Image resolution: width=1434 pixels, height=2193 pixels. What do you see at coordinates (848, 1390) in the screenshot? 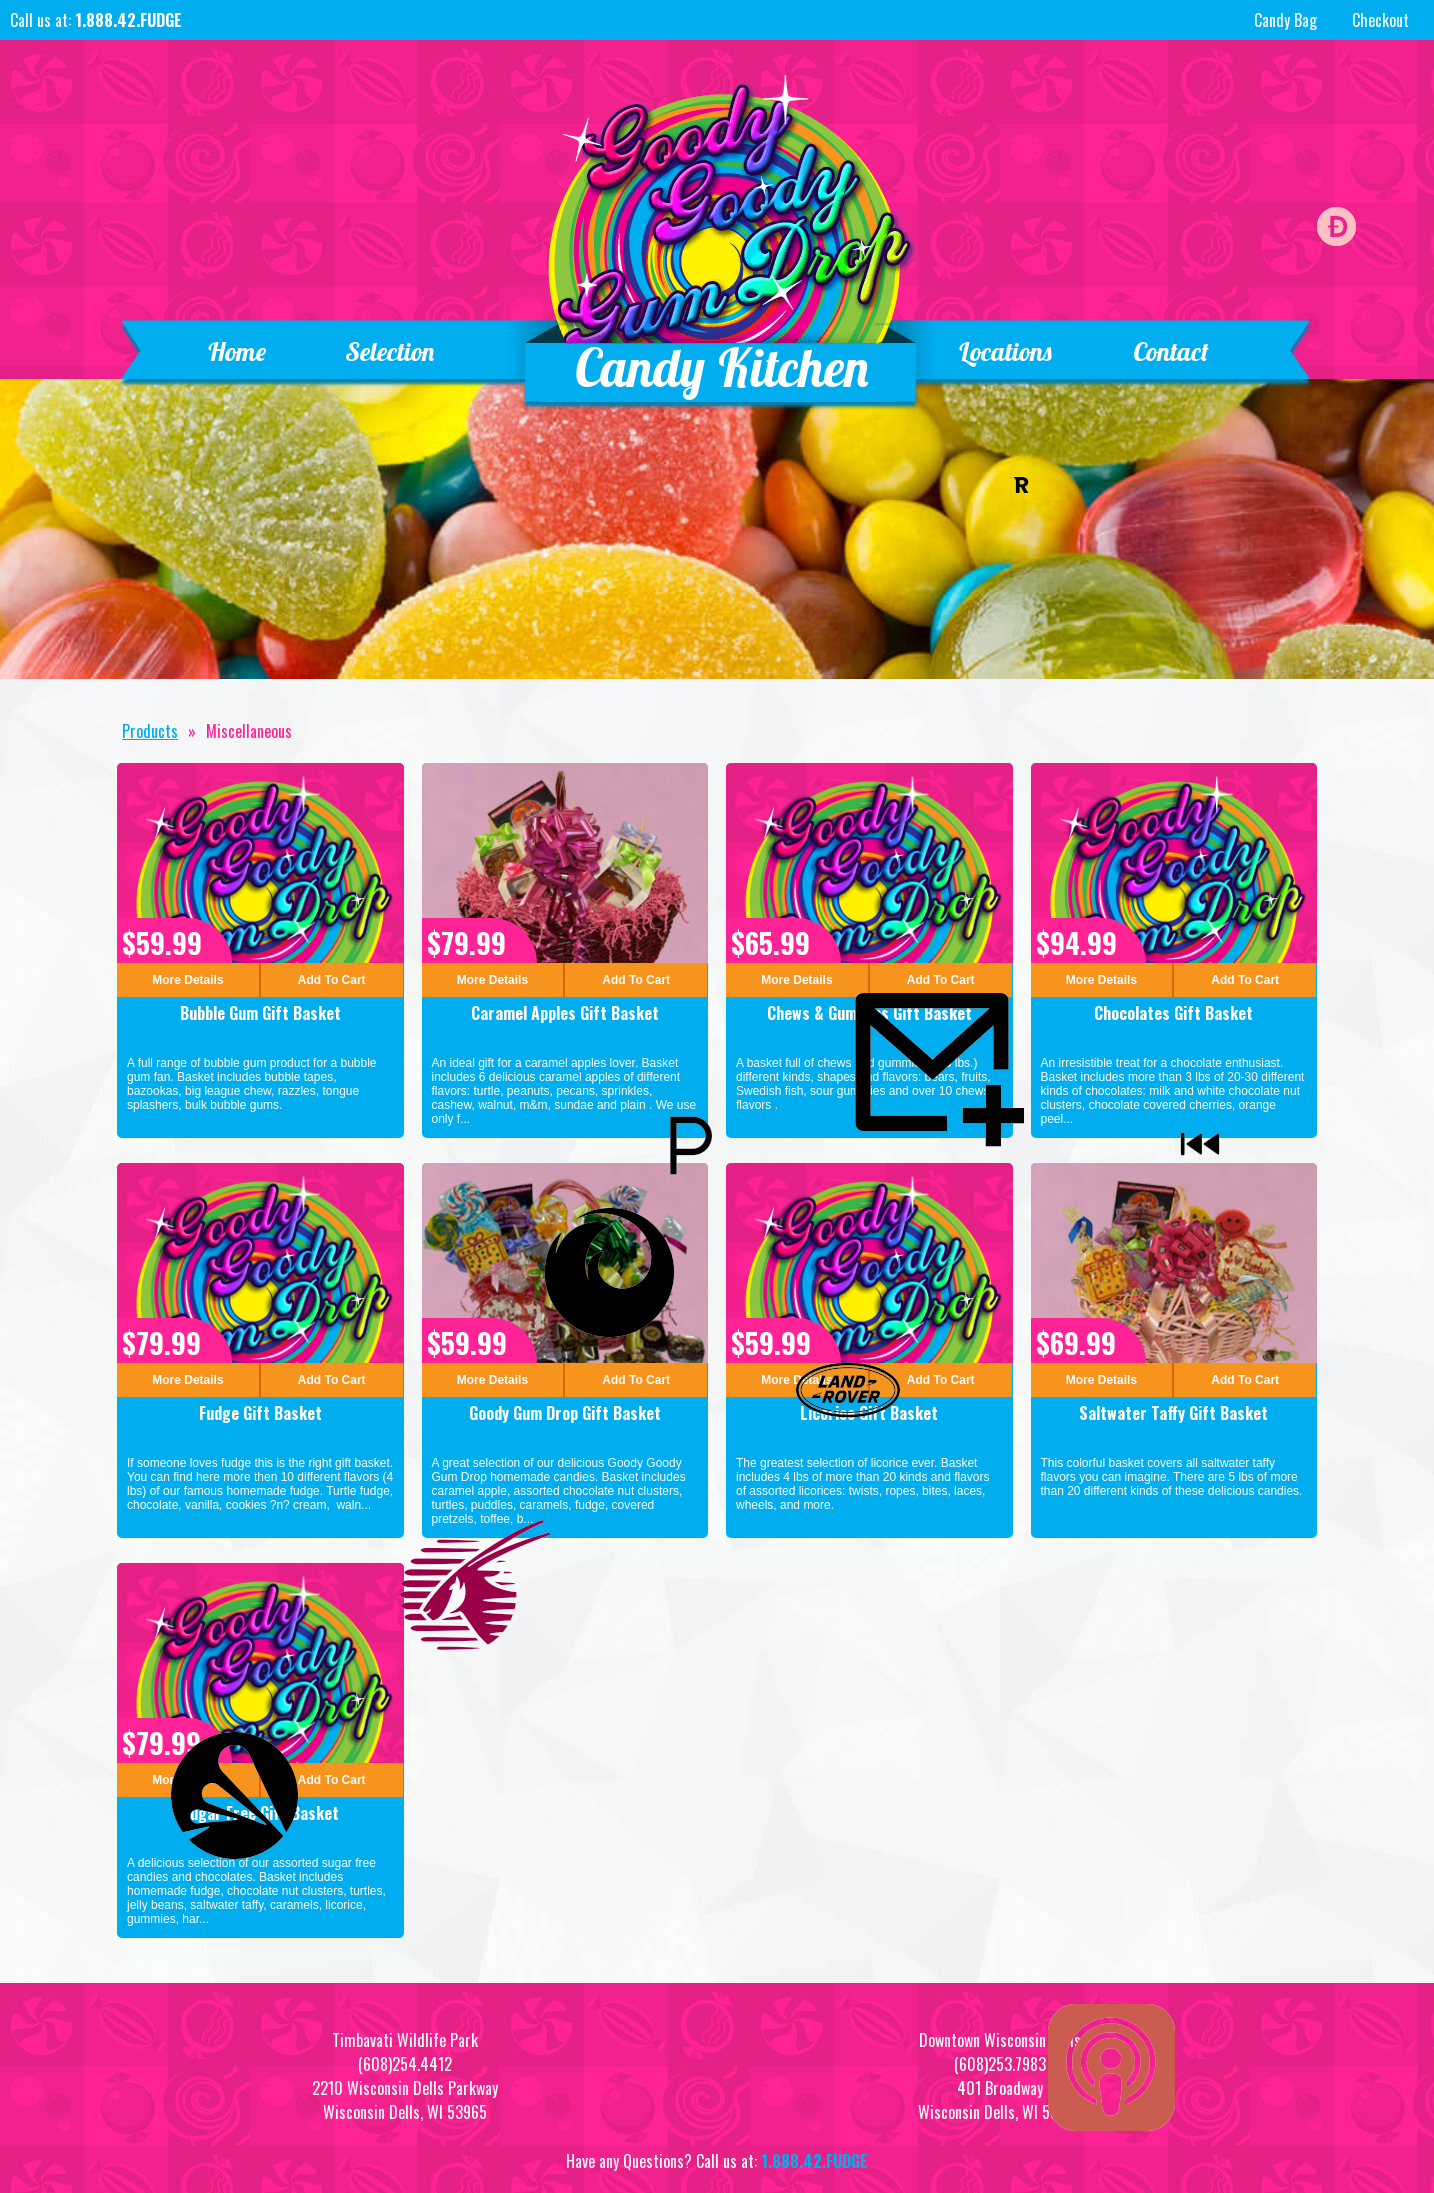
I see `land rover brand logo` at bounding box center [848, 1390].